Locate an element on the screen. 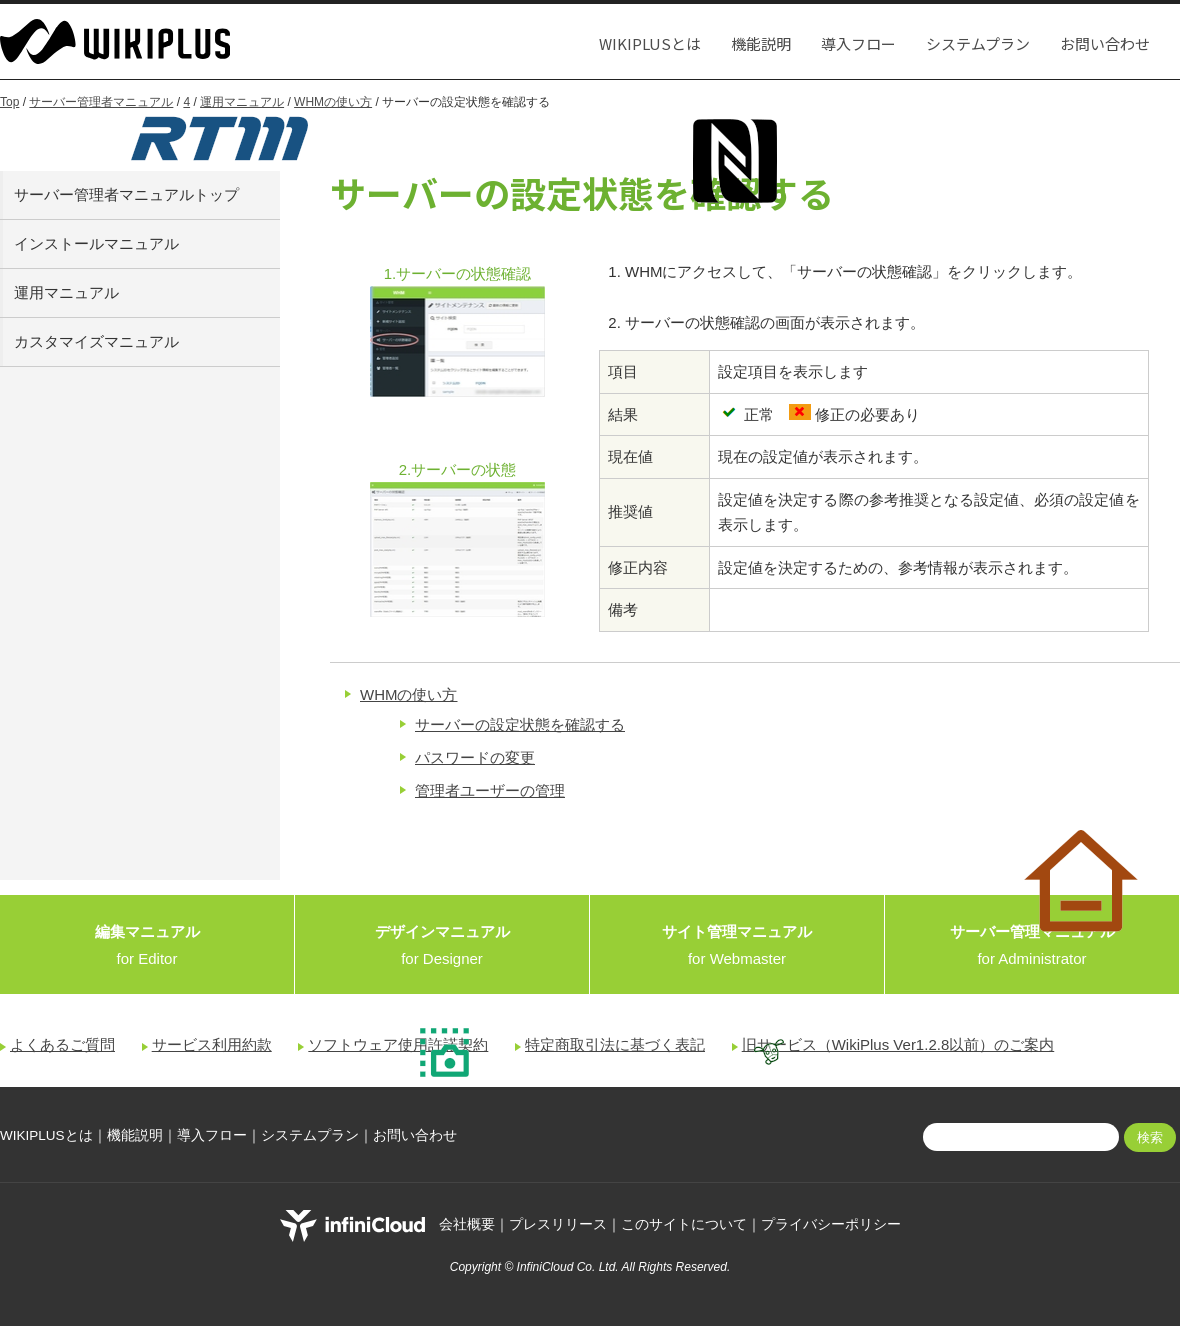 This screenshot has height=1326, width=1180. visit tindie marketplace is located at coordinates (769, 1052).